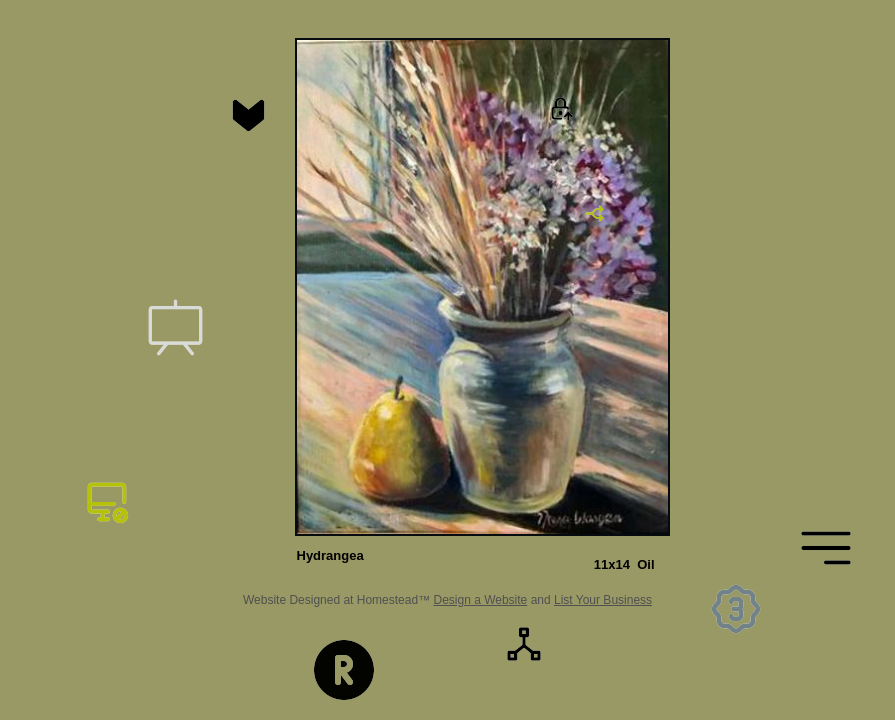  What do you see at coordinates (594, 213) in the screenshot?
I see `split content into multiple paths` at bounding box center [594, 213].